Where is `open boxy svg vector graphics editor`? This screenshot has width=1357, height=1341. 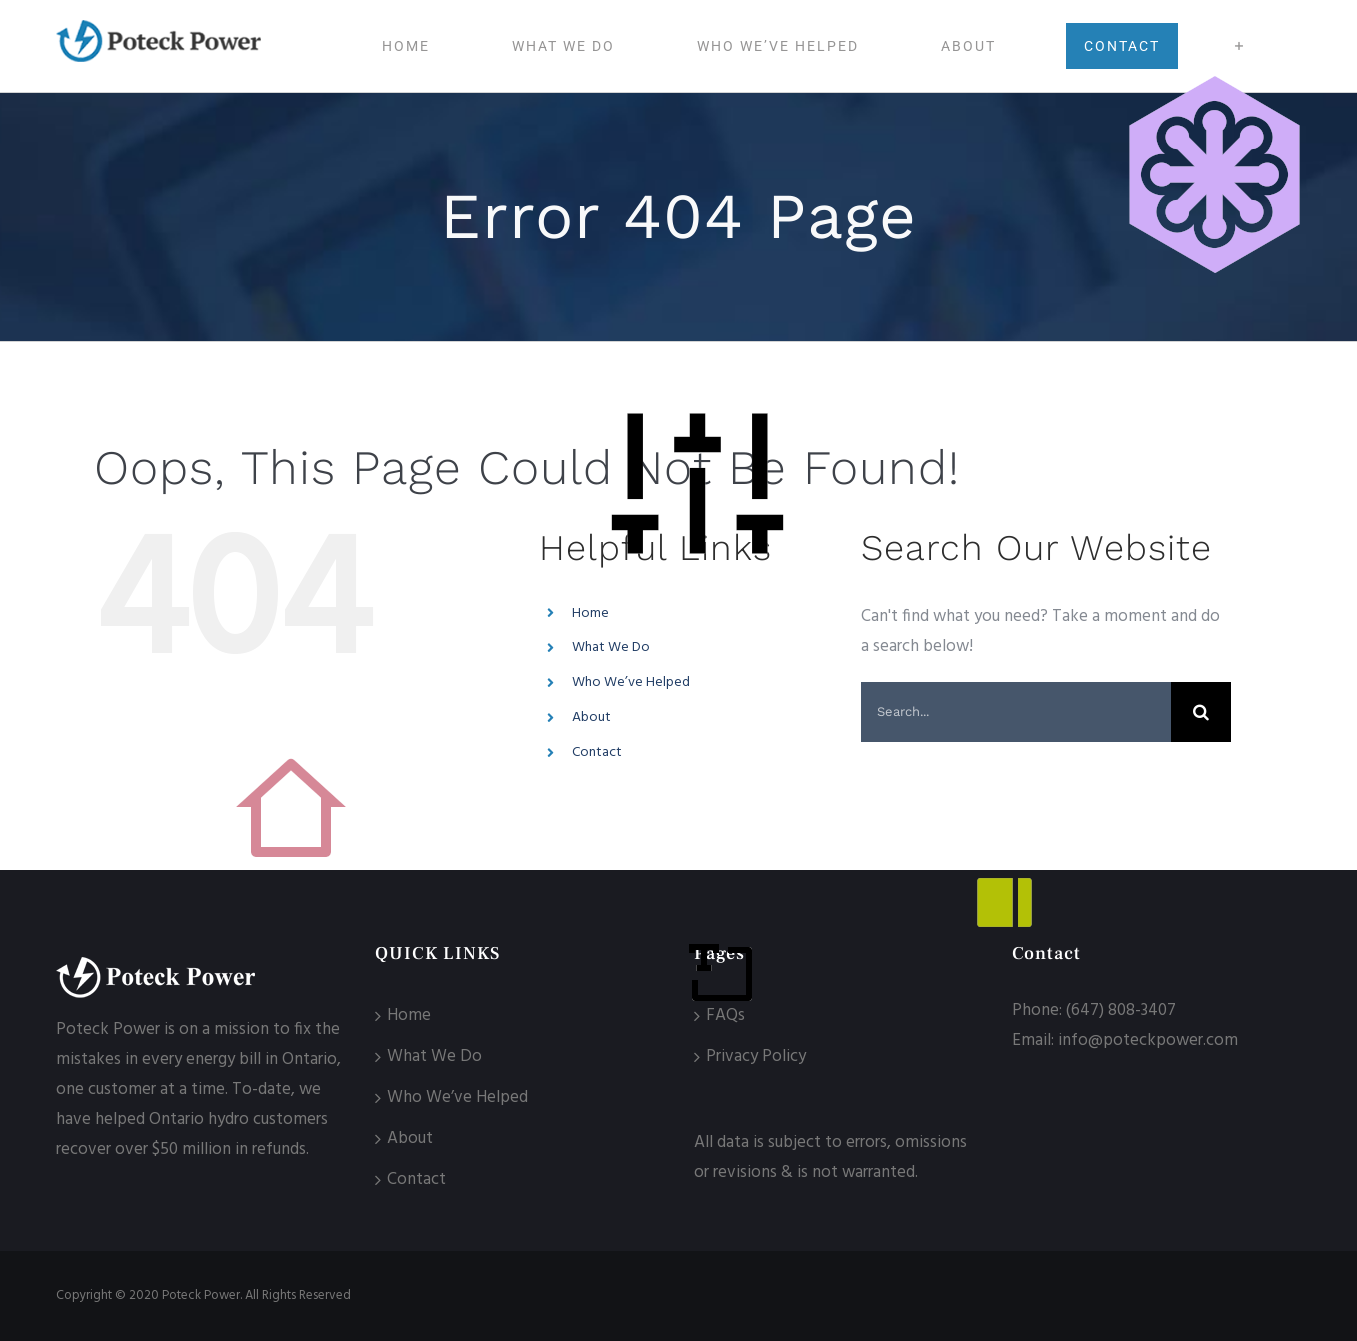 open boxy svg vector graphics editor is located at coordinates (1214, 174).